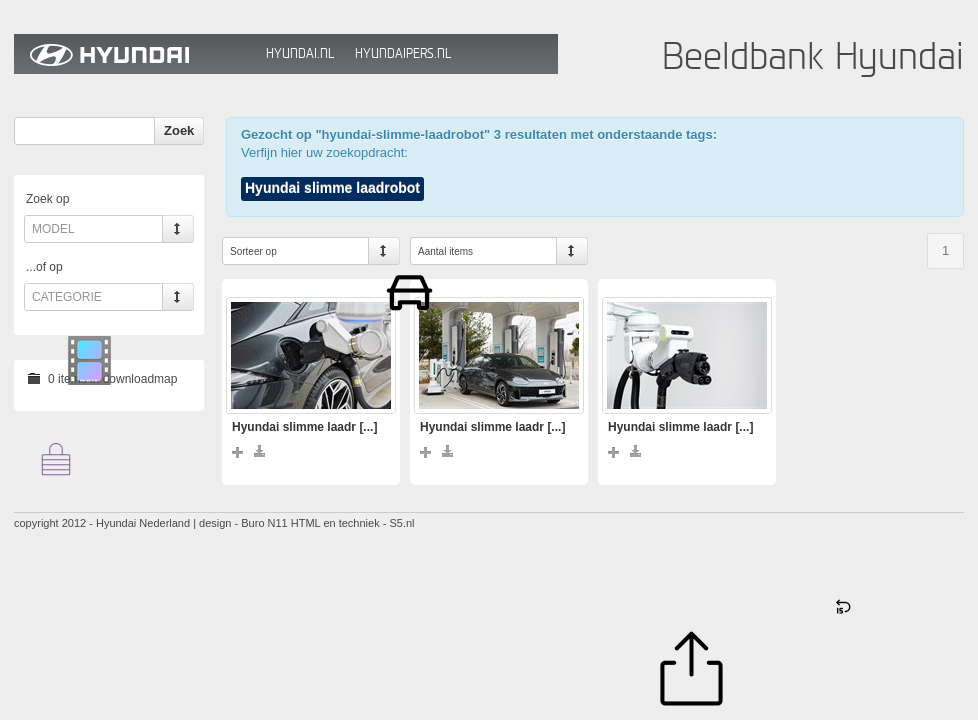 The width and height of the screenshot is (978, 720). Describe the element at coordinates (56, 461) in the screenshot. I see `indicates a secure or encrypted connection` at that location.